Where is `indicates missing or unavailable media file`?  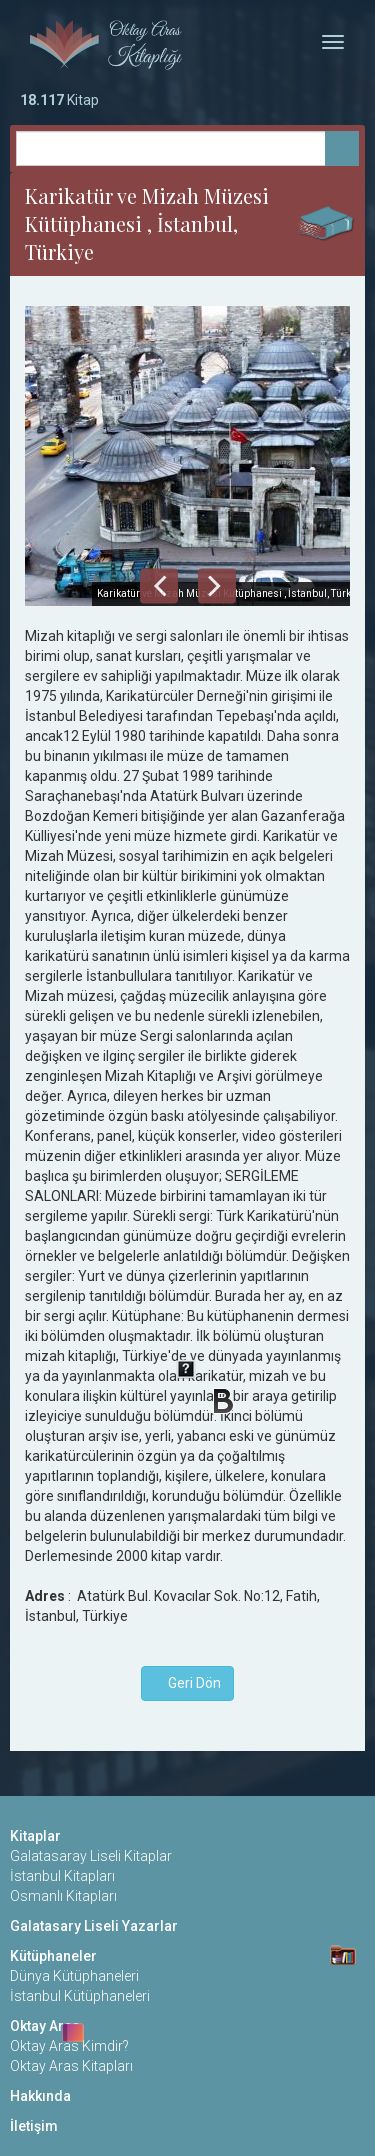 indicates missing or unavailable media file is located at coordinates (186, 1369).